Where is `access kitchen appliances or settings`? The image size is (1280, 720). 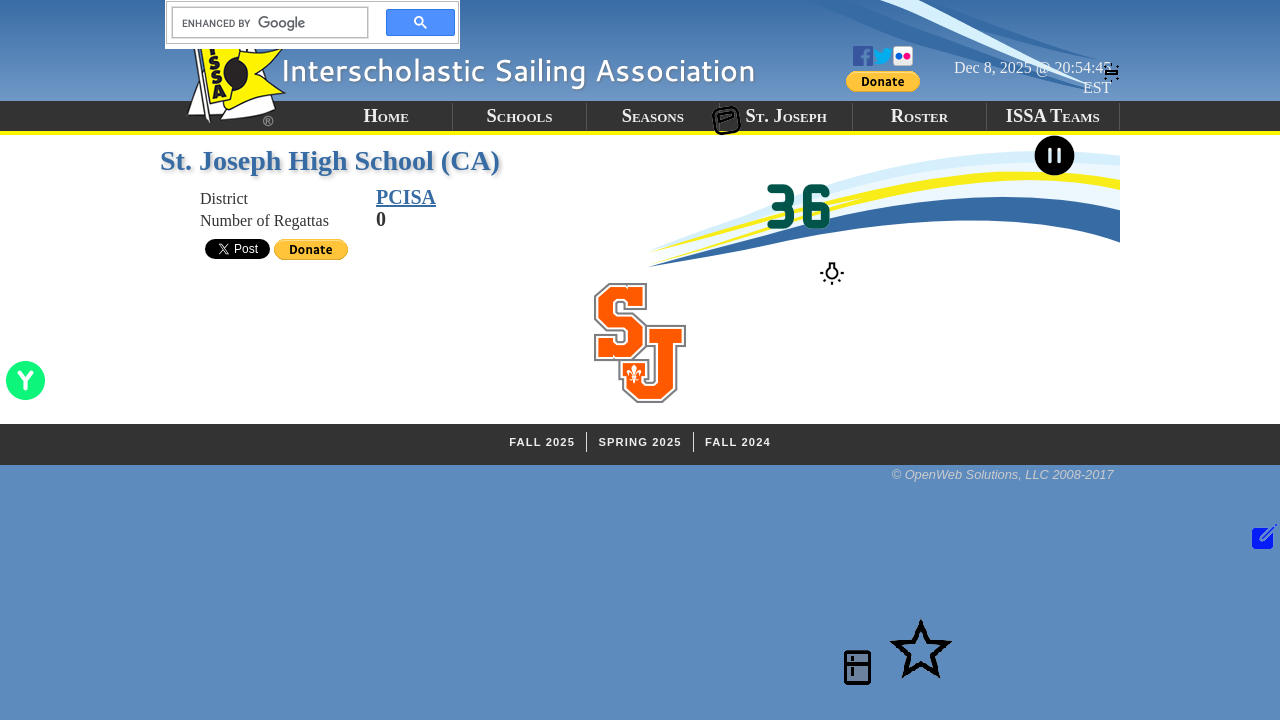 access kitchen appliances or settings is located at coordinates (857, 667).